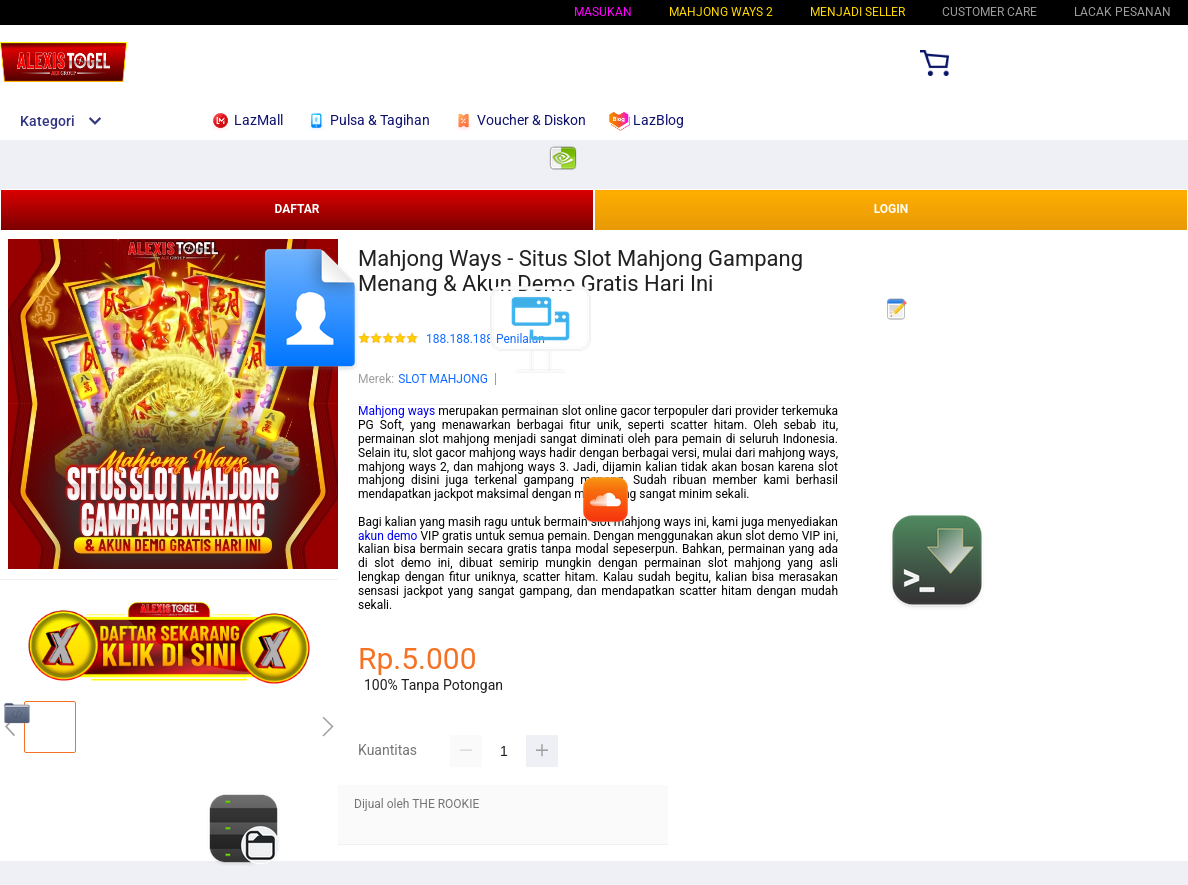 This screenshot has width=1188, height=885. Describe the element at coordinates (563, 158) in the screenshot. I see `open NVIDIA graphics card settings` at that location.